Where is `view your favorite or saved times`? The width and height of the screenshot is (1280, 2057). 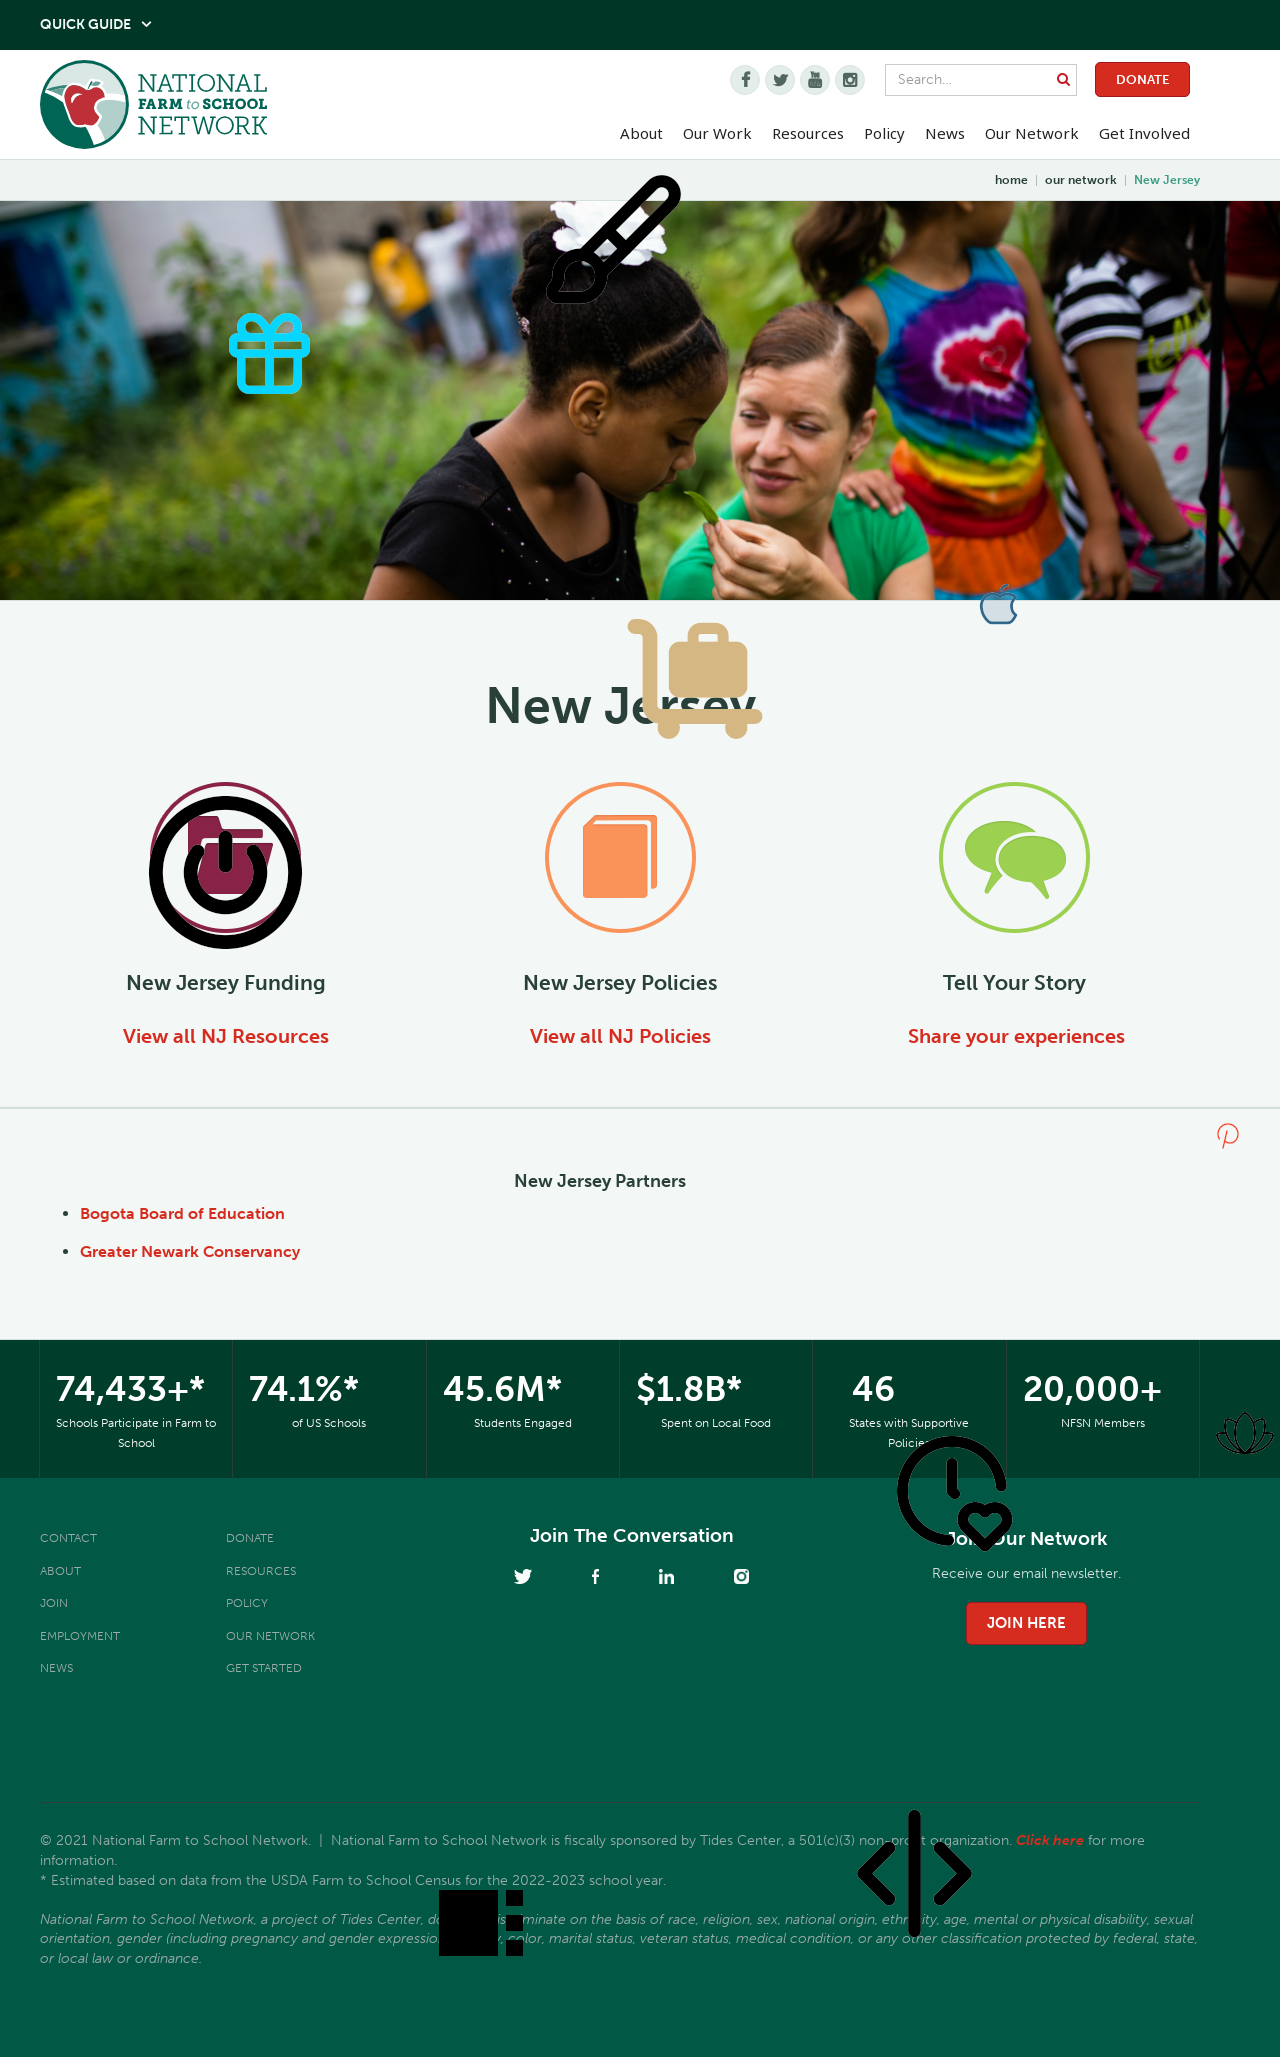 view your favorite or saved times is located at coordinates (952, 1491).